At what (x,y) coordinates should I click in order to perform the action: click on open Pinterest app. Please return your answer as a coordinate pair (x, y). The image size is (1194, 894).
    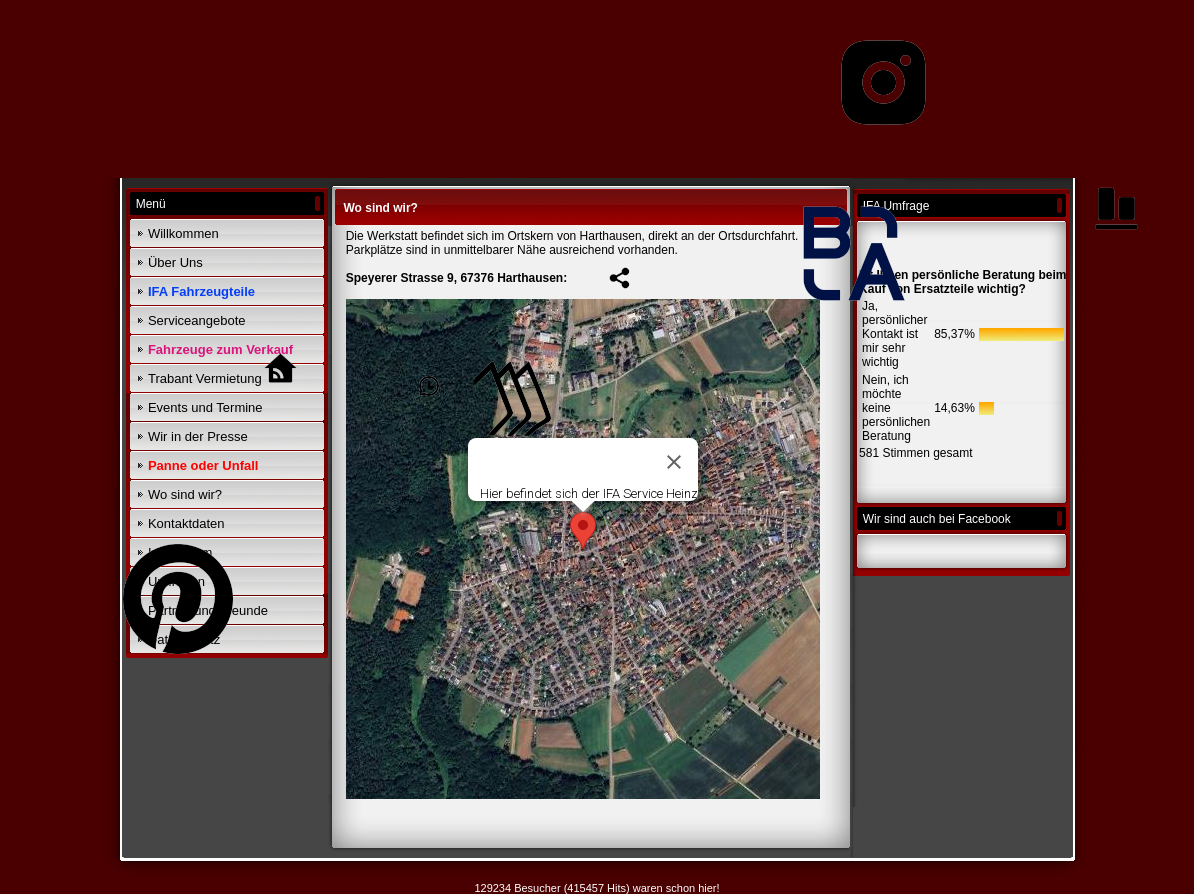
    Looking at the image, I should click on (178, 599).